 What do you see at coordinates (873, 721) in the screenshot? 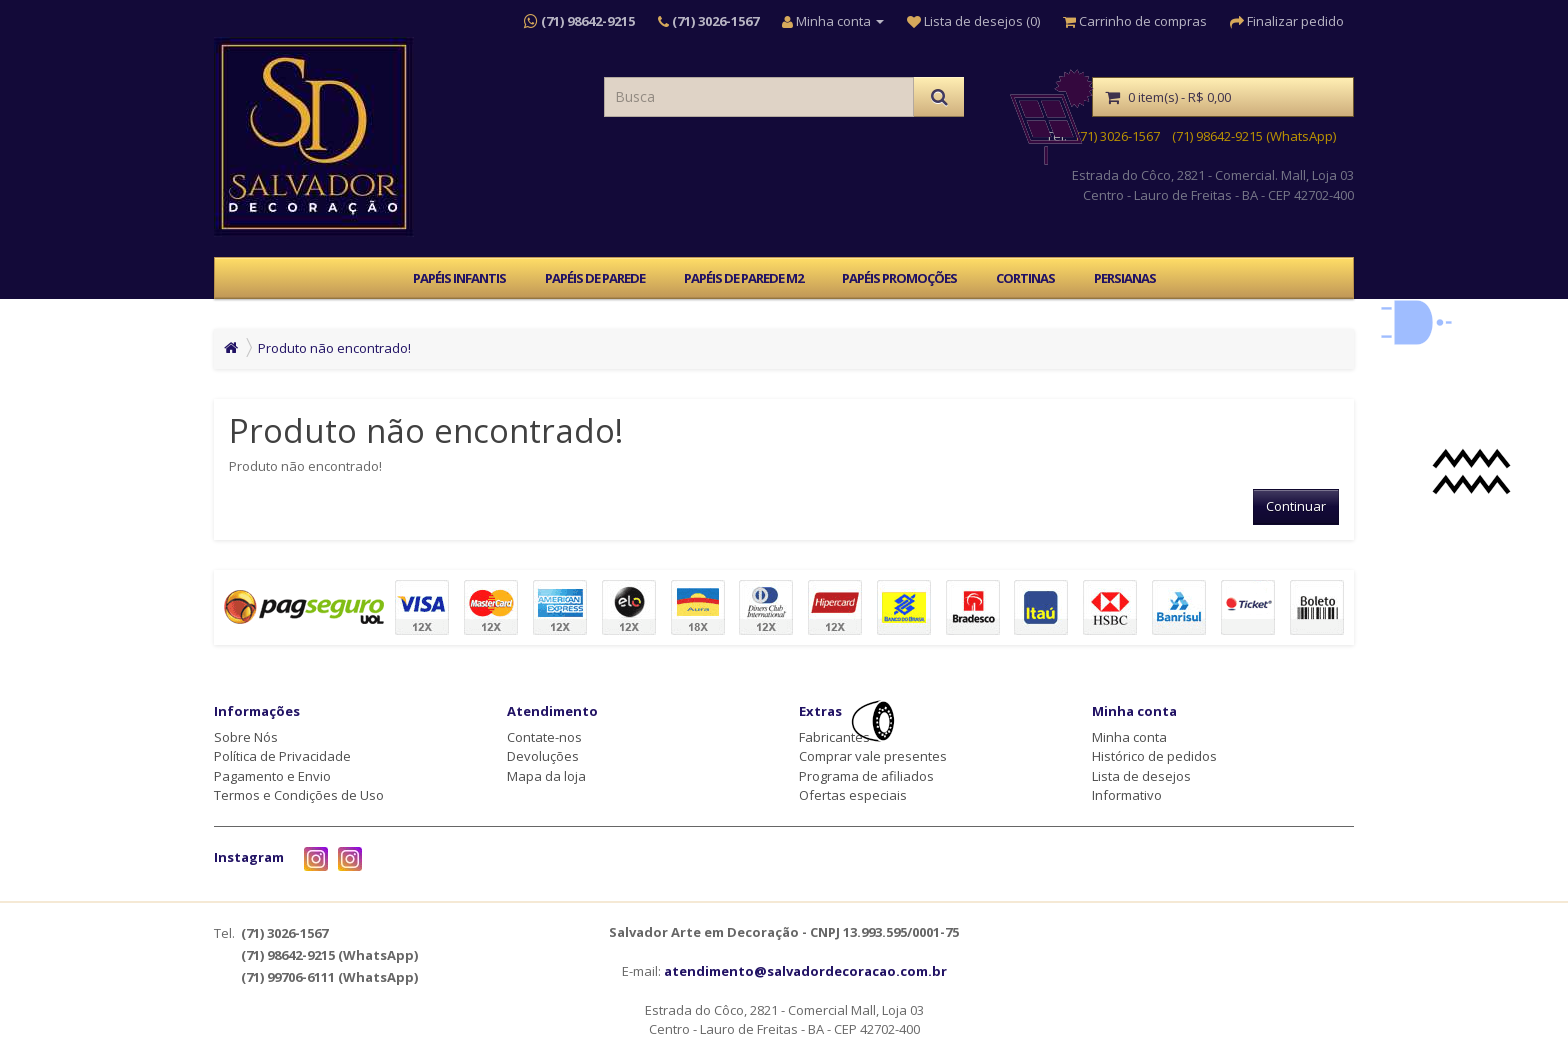
I see `kiwi fruit item in a food or cooking game` at bounding box center [873, 721].